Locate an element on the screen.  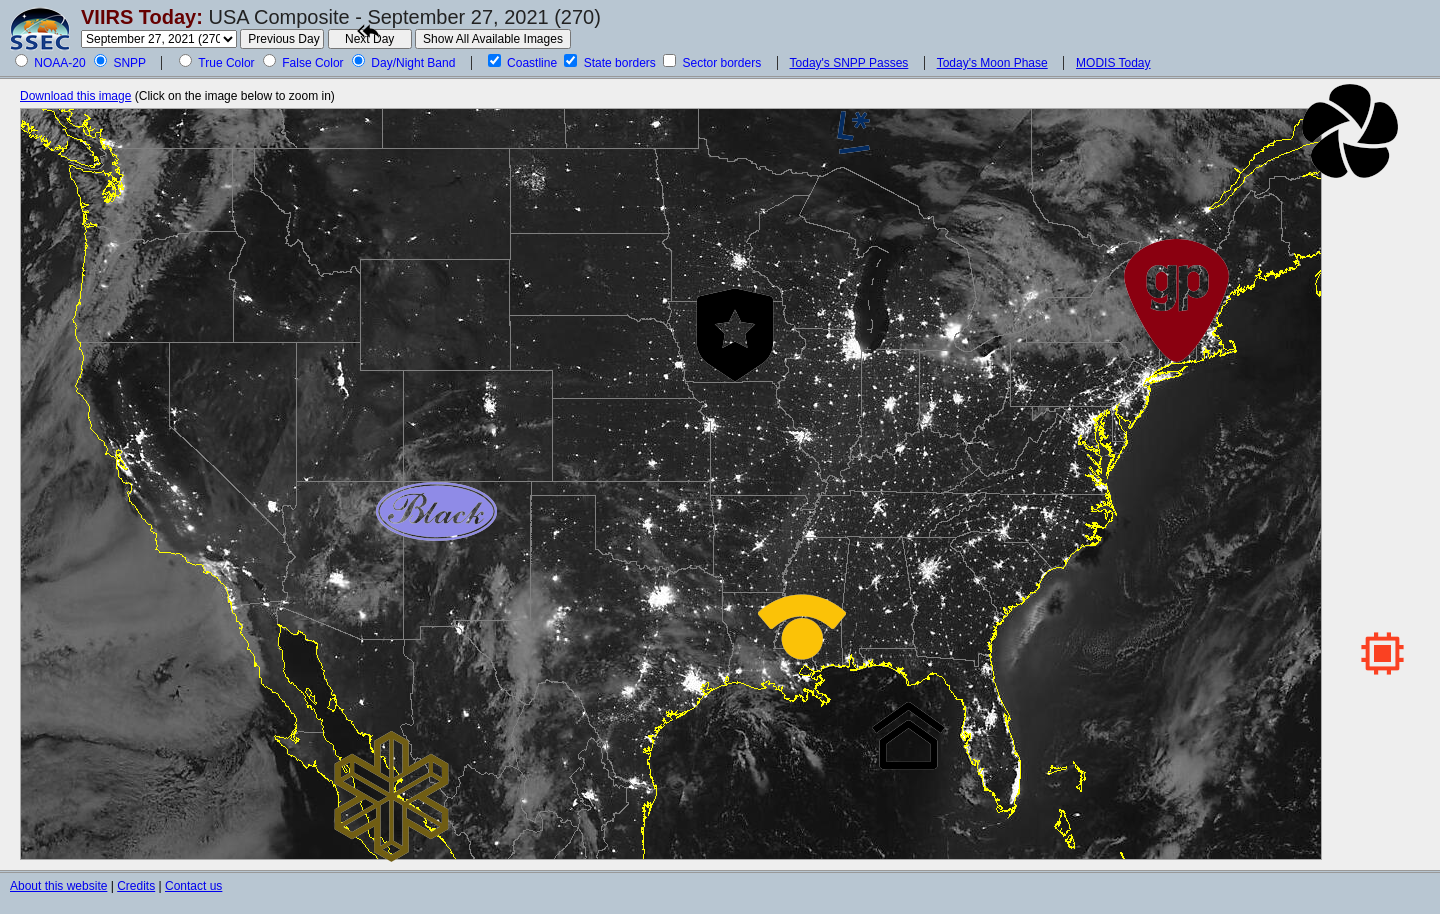
navigate to home screen is located at coordinates (908, 736).